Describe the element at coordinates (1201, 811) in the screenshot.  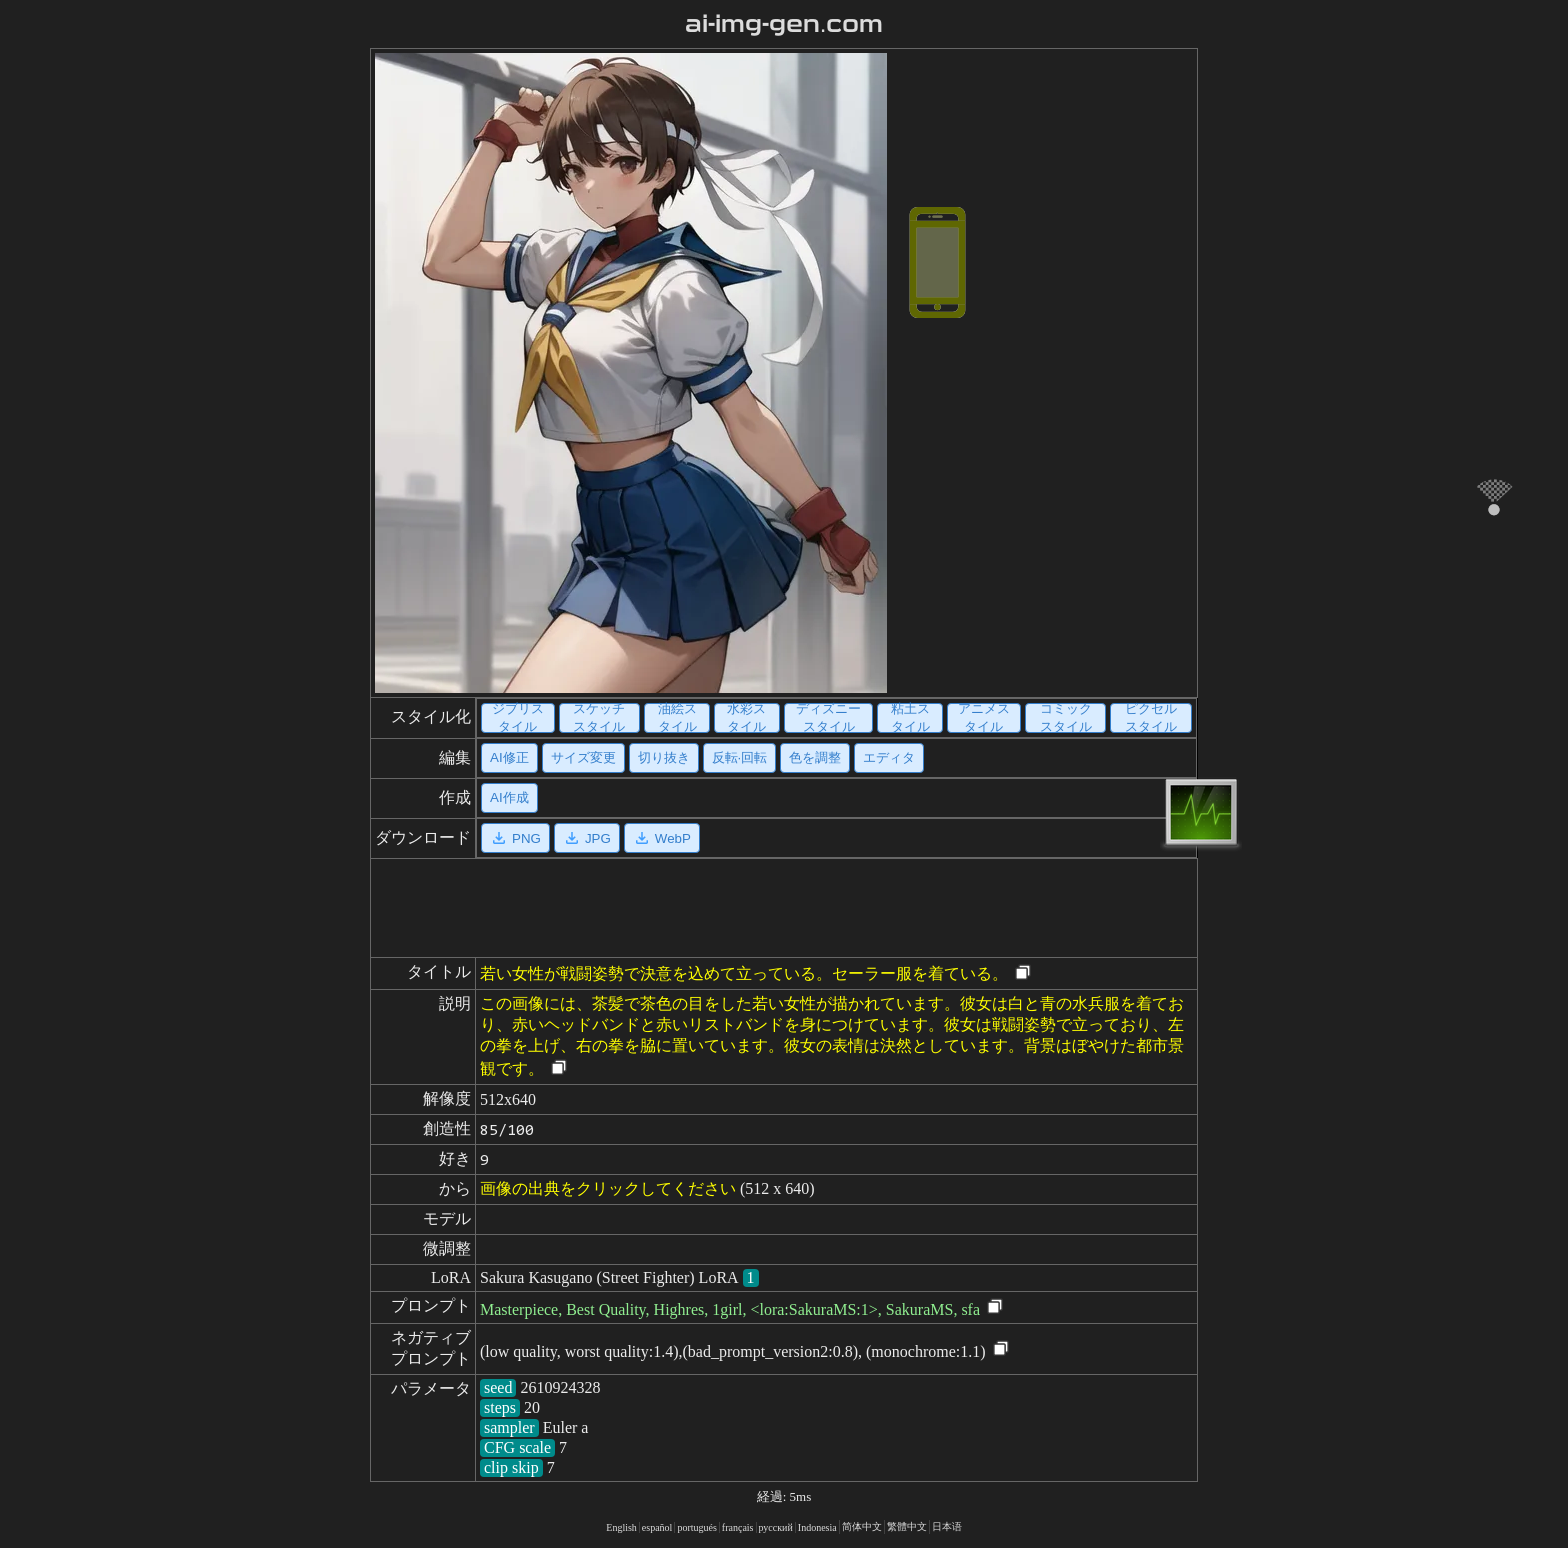
I see `open system monitor to view resource usage` at that location.